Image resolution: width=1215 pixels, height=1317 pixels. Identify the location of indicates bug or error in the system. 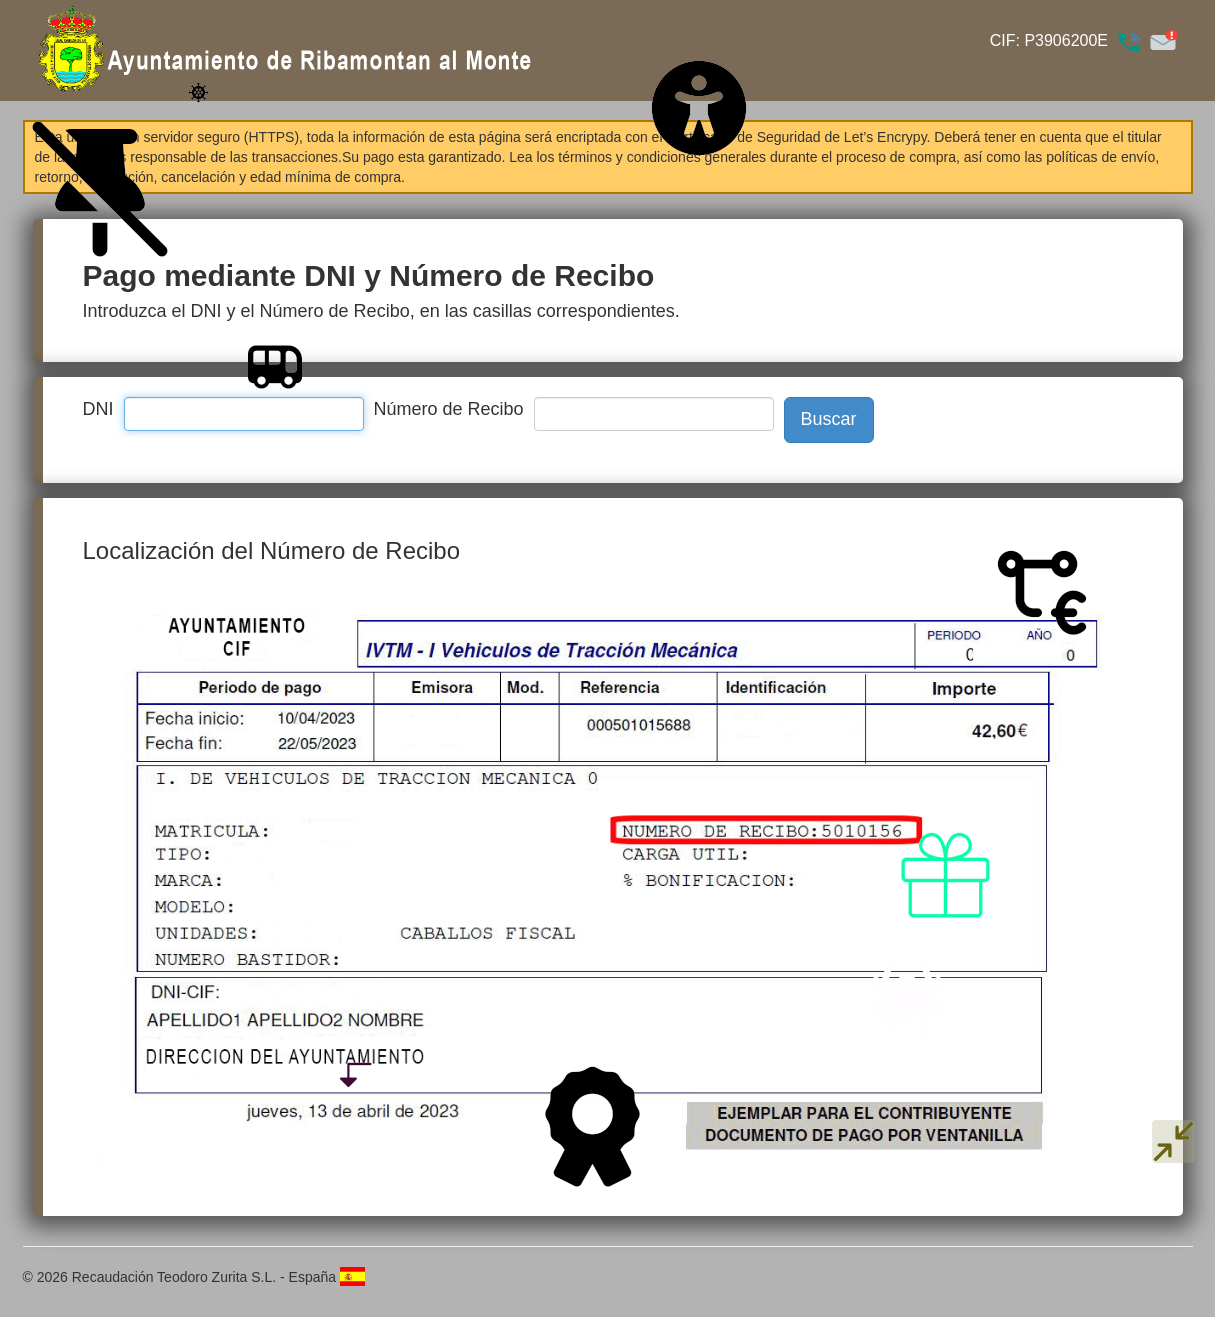
(907, 996).